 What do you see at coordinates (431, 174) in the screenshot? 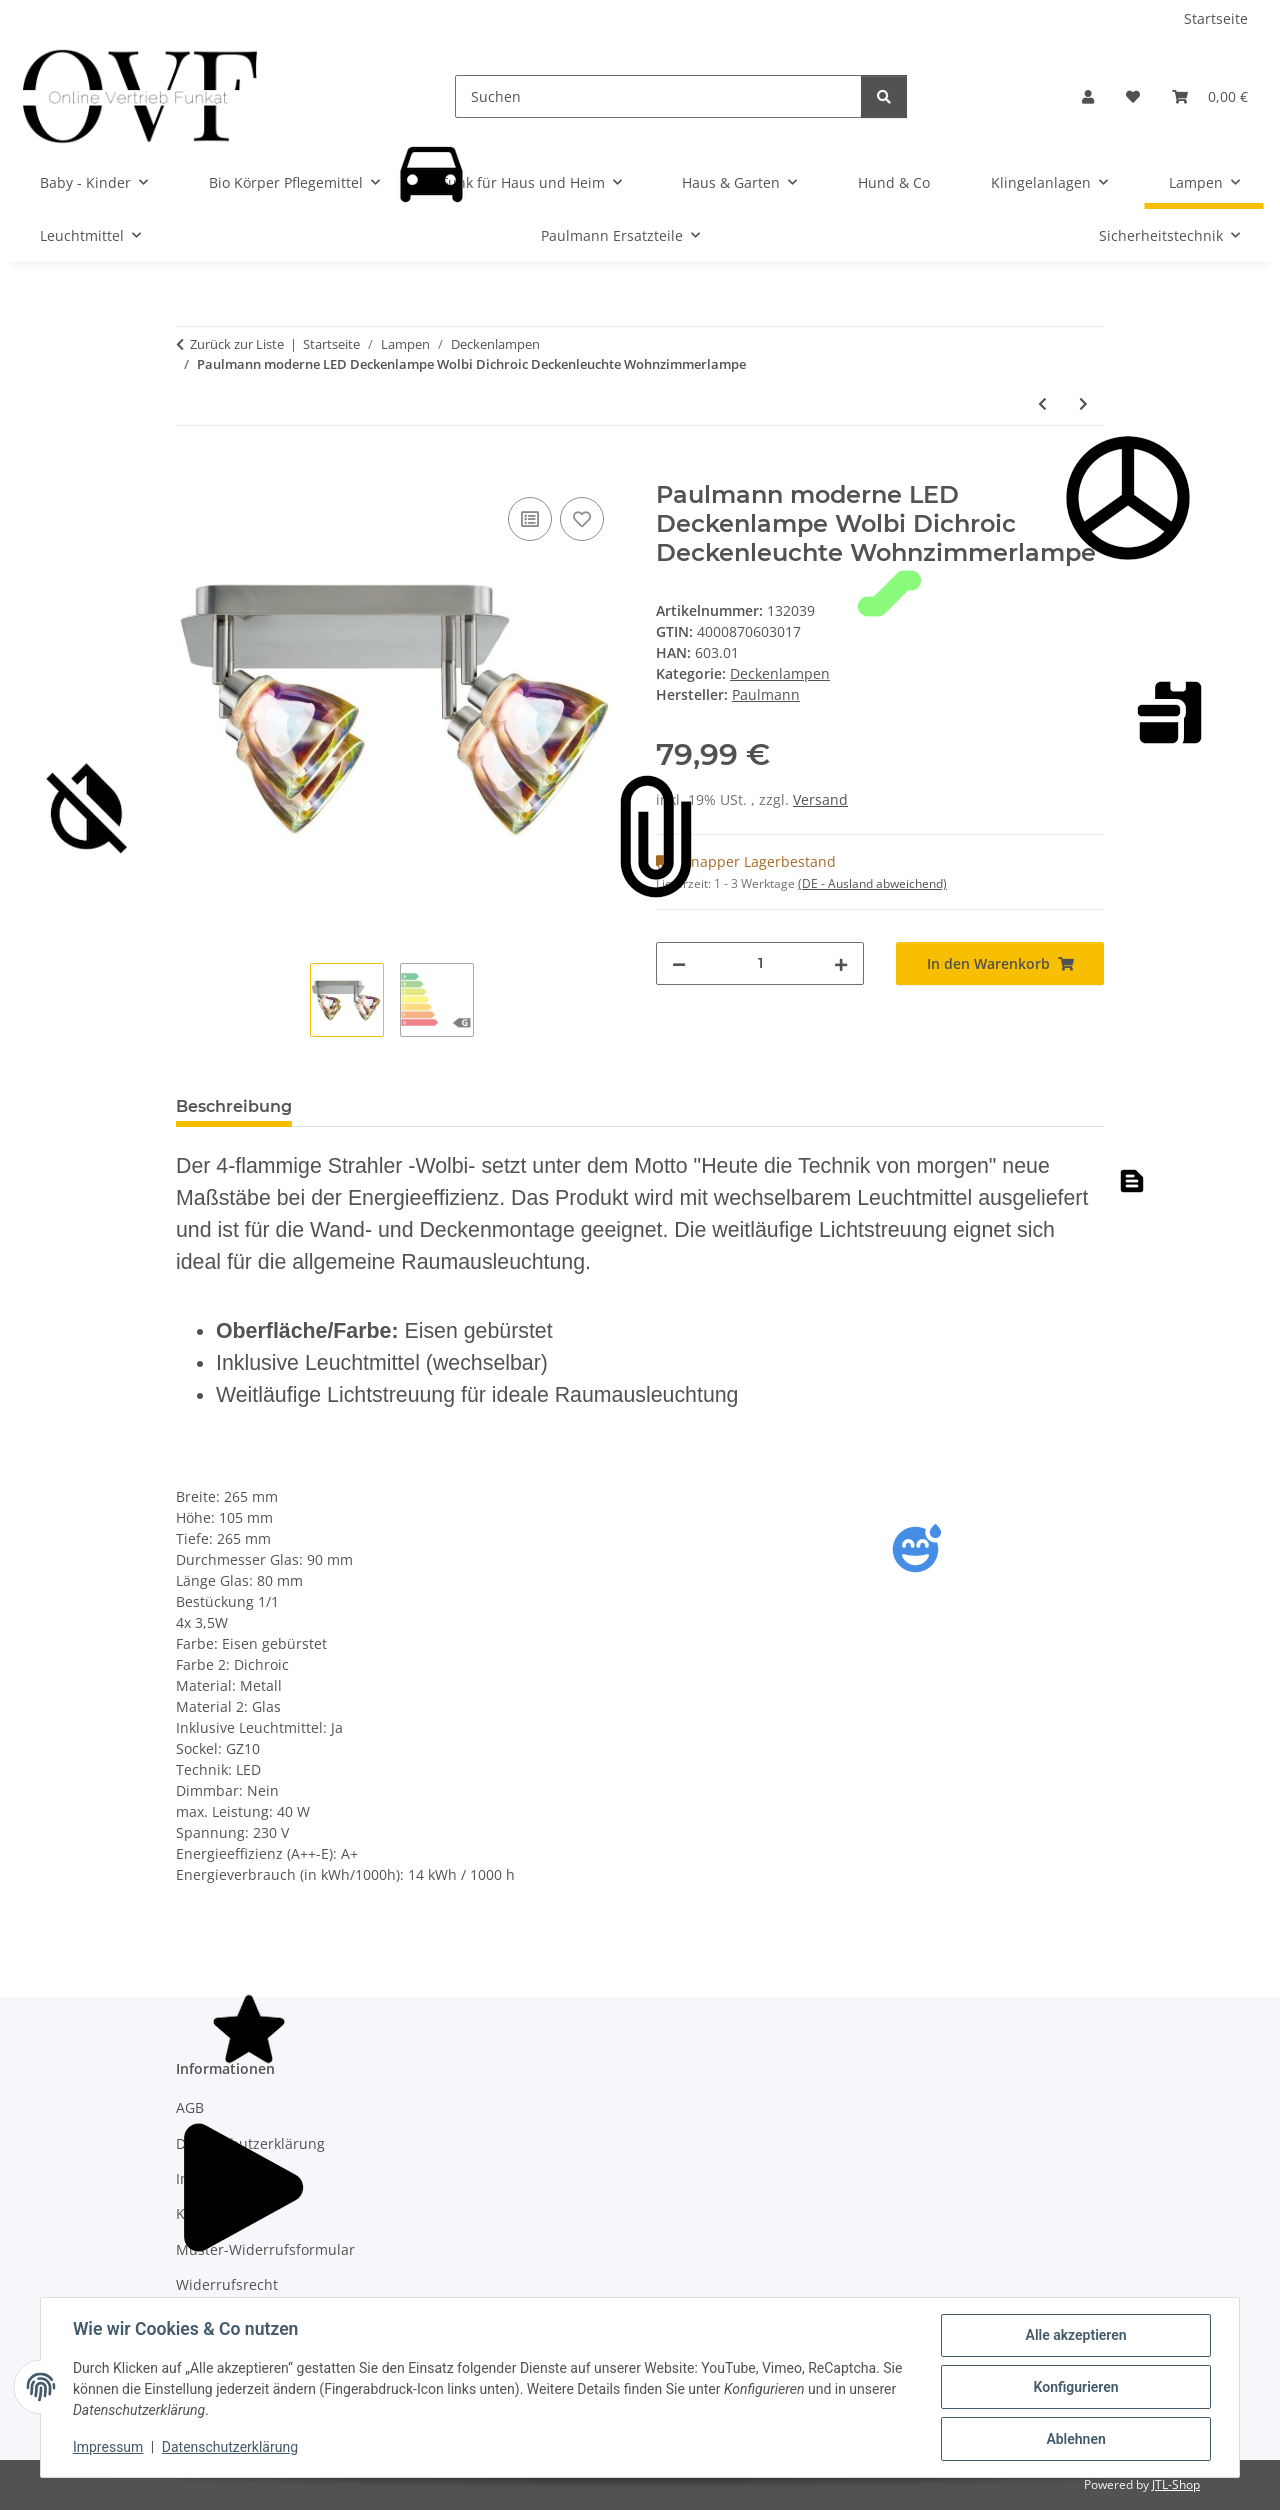
I see `time to leave notification for upcoming trip` at bounding box center [431, 174].